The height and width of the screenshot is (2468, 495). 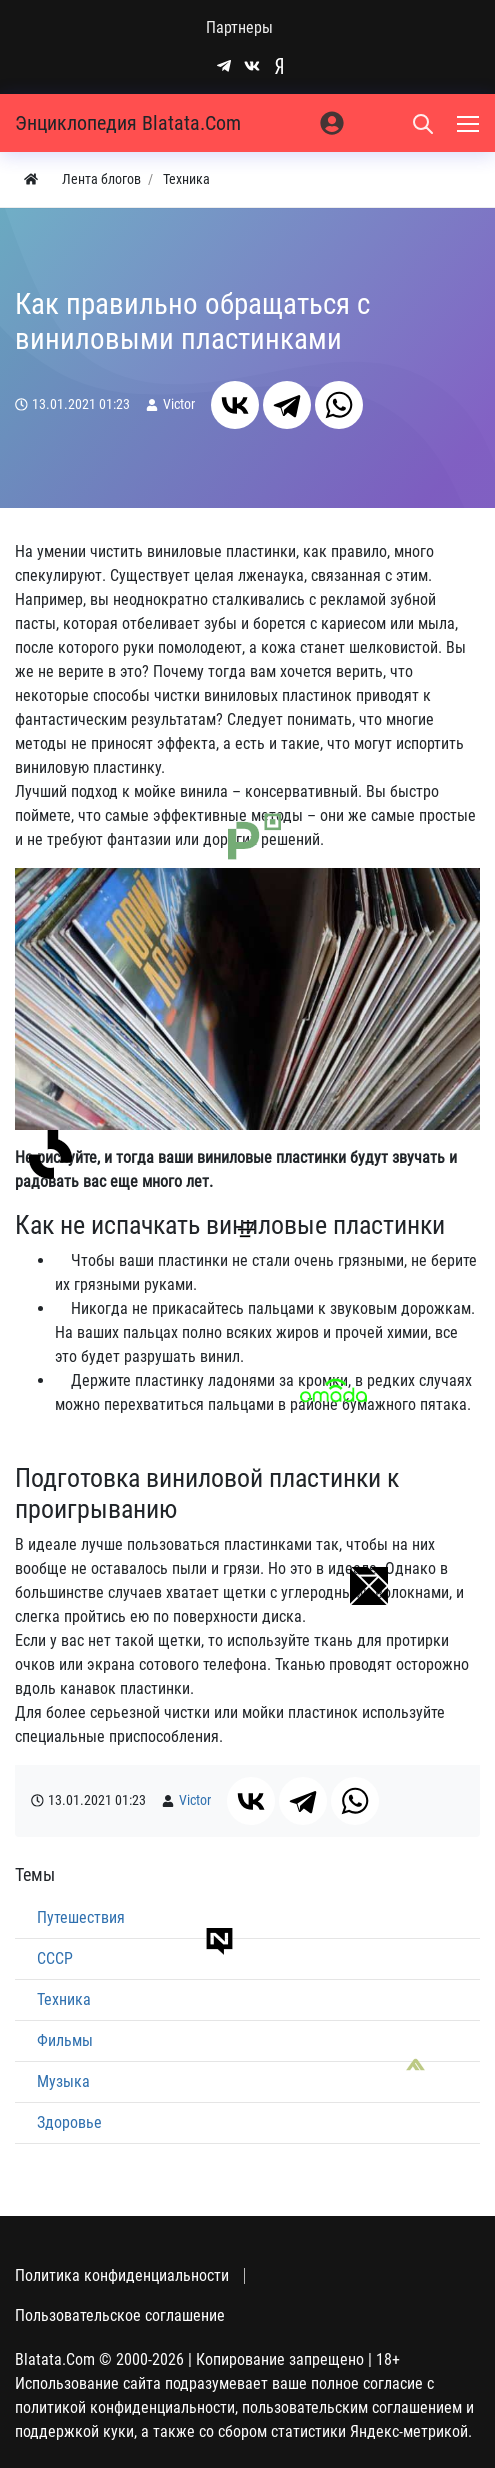 What do you see at coordinates (415, 2064) in the screenshot?
I see `launch THE FINALS game` at bounding box center [415, 2064].